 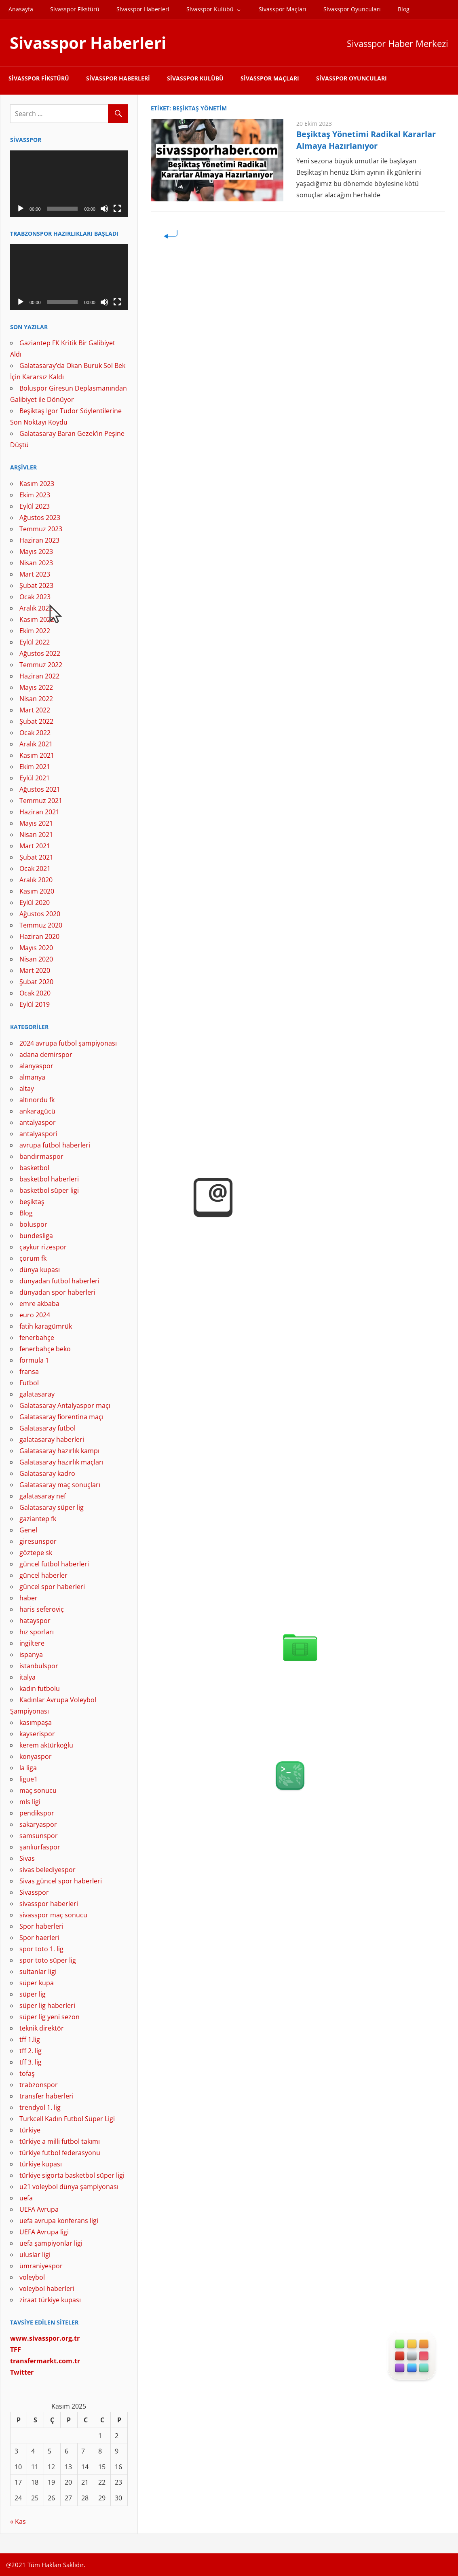 I want to click on access keyboard and input settings, so click(x=213, y=1198).